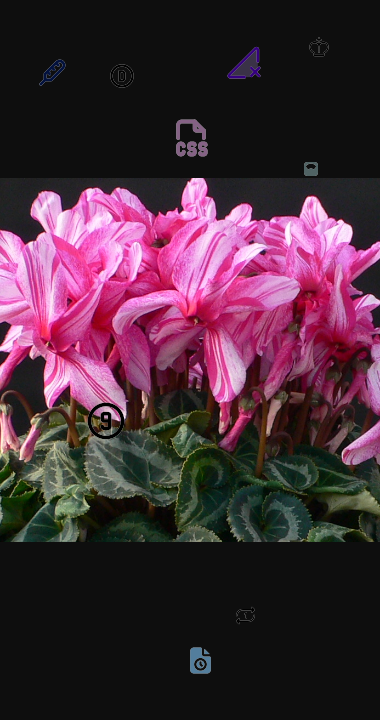 The image size is (380, 720). I want to click on indicates a "D" grade or rating, so click(122, 76).